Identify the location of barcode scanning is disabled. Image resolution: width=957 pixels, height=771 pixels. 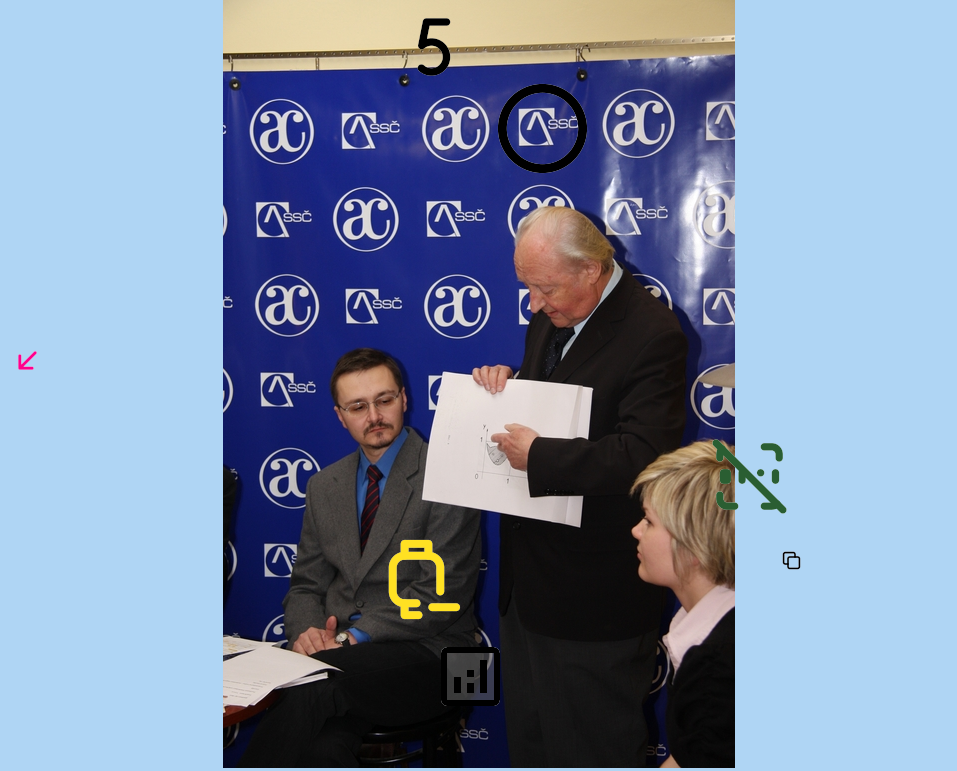
(749, 476).